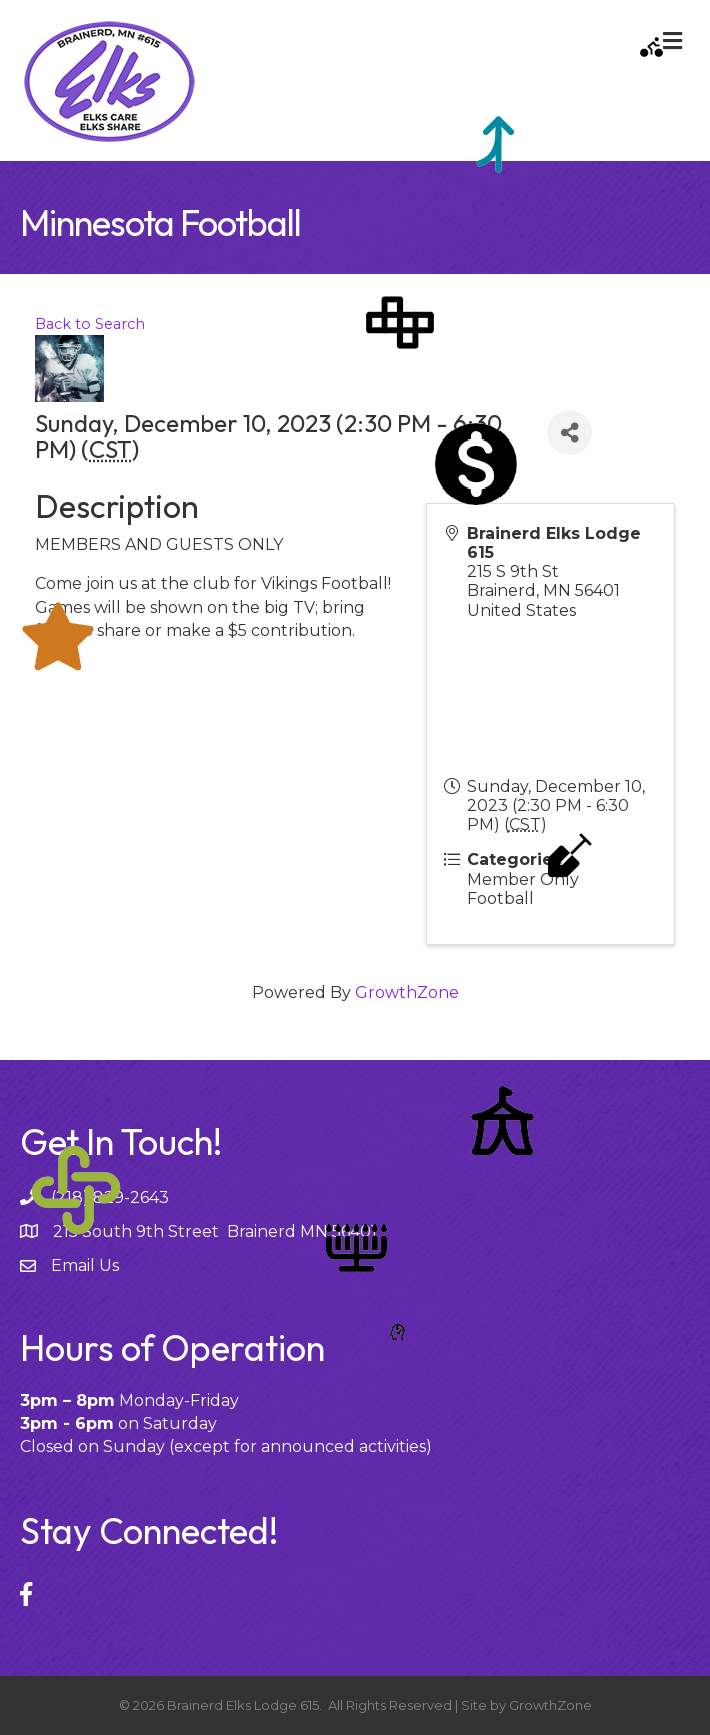 This screenshot has height=1735, width=710. What do you see at coordinates (651, 46) in the screenshot?
I see `select cycling as your transportation mode` at bounding box center [651, 46].